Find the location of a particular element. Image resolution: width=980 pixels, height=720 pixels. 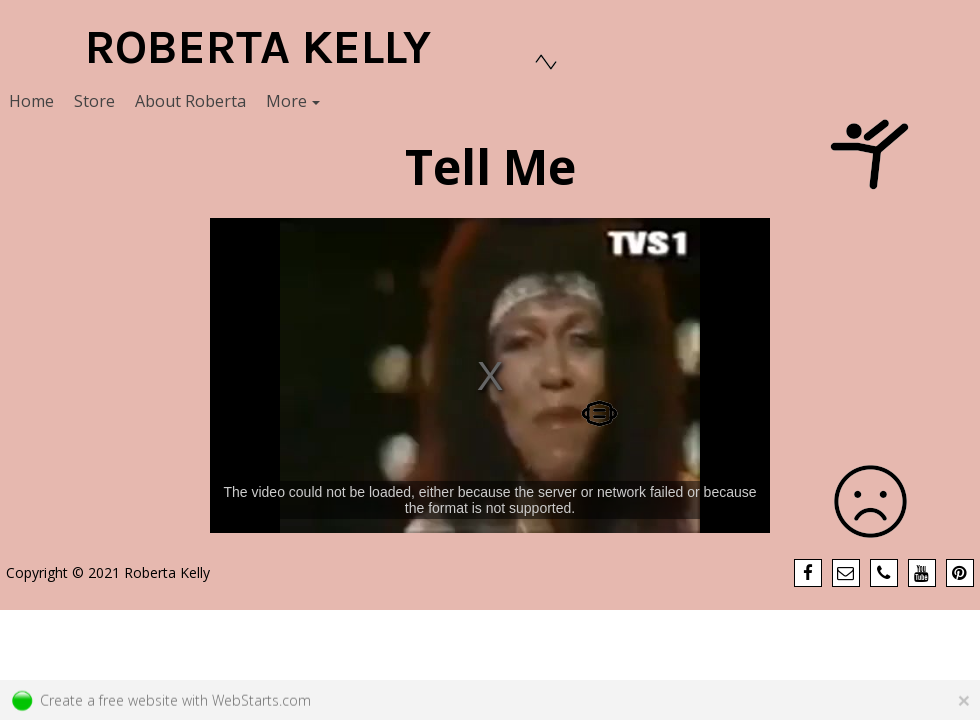

view gymnastics or fitness activities is located at coordinates (869, 150).